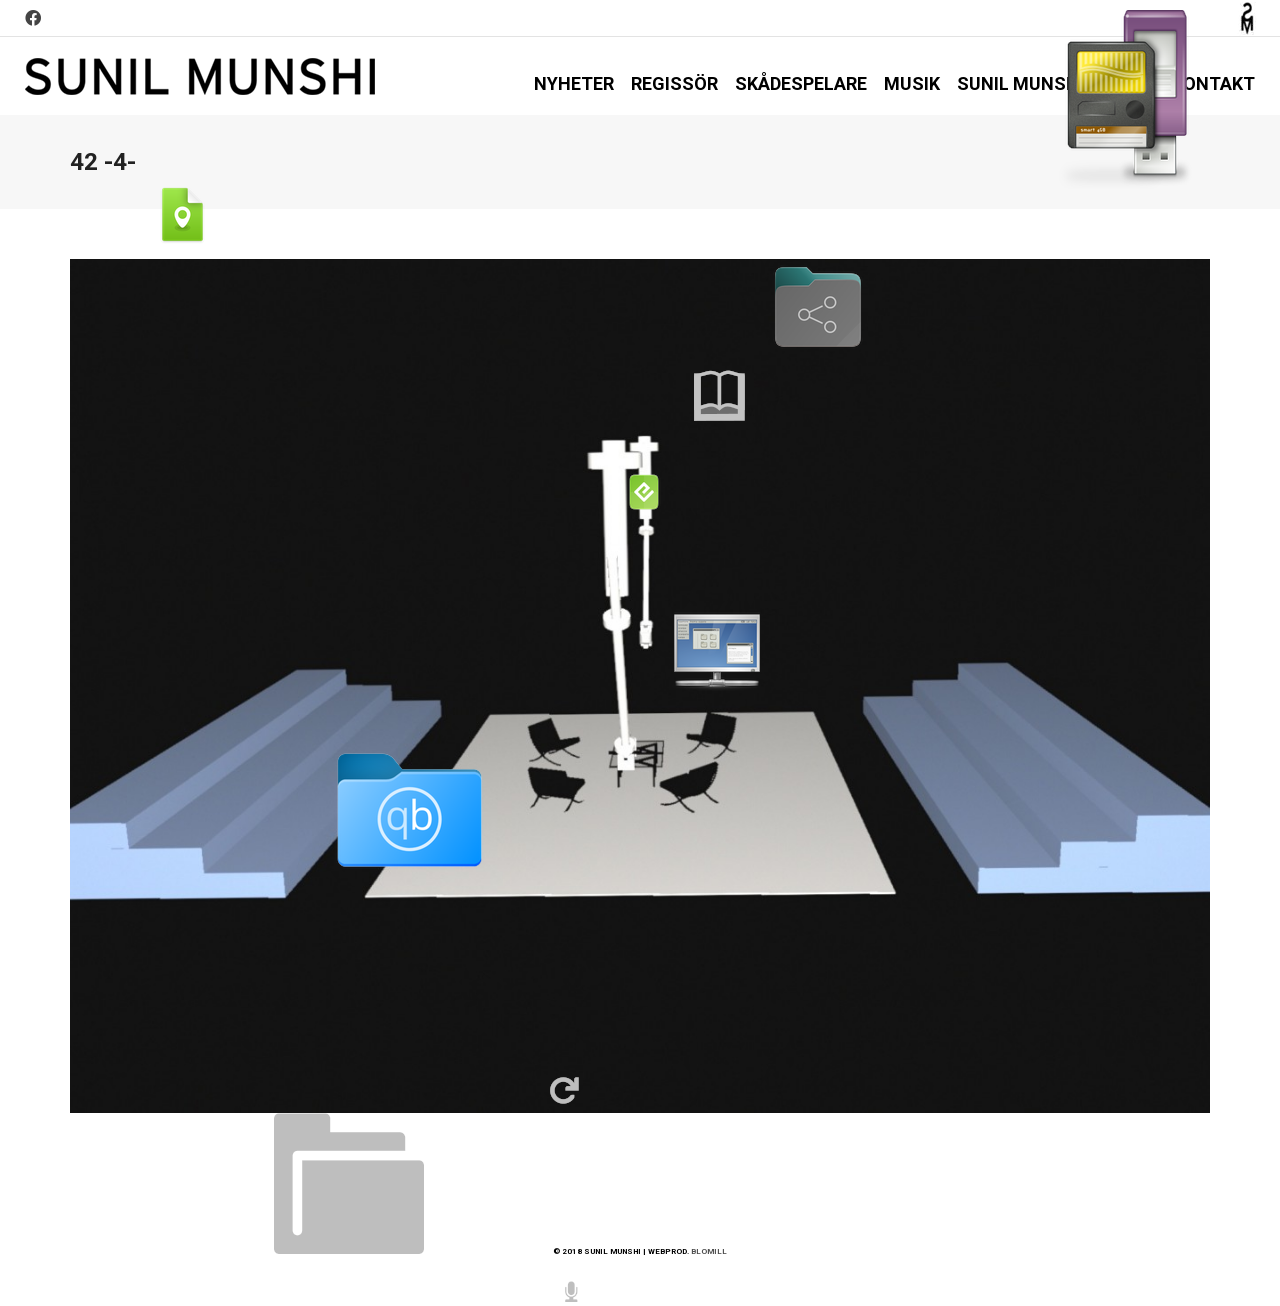 This screenshot has width=1280, height=1306. I want to click on open the dictionary application, so click(721, 394).